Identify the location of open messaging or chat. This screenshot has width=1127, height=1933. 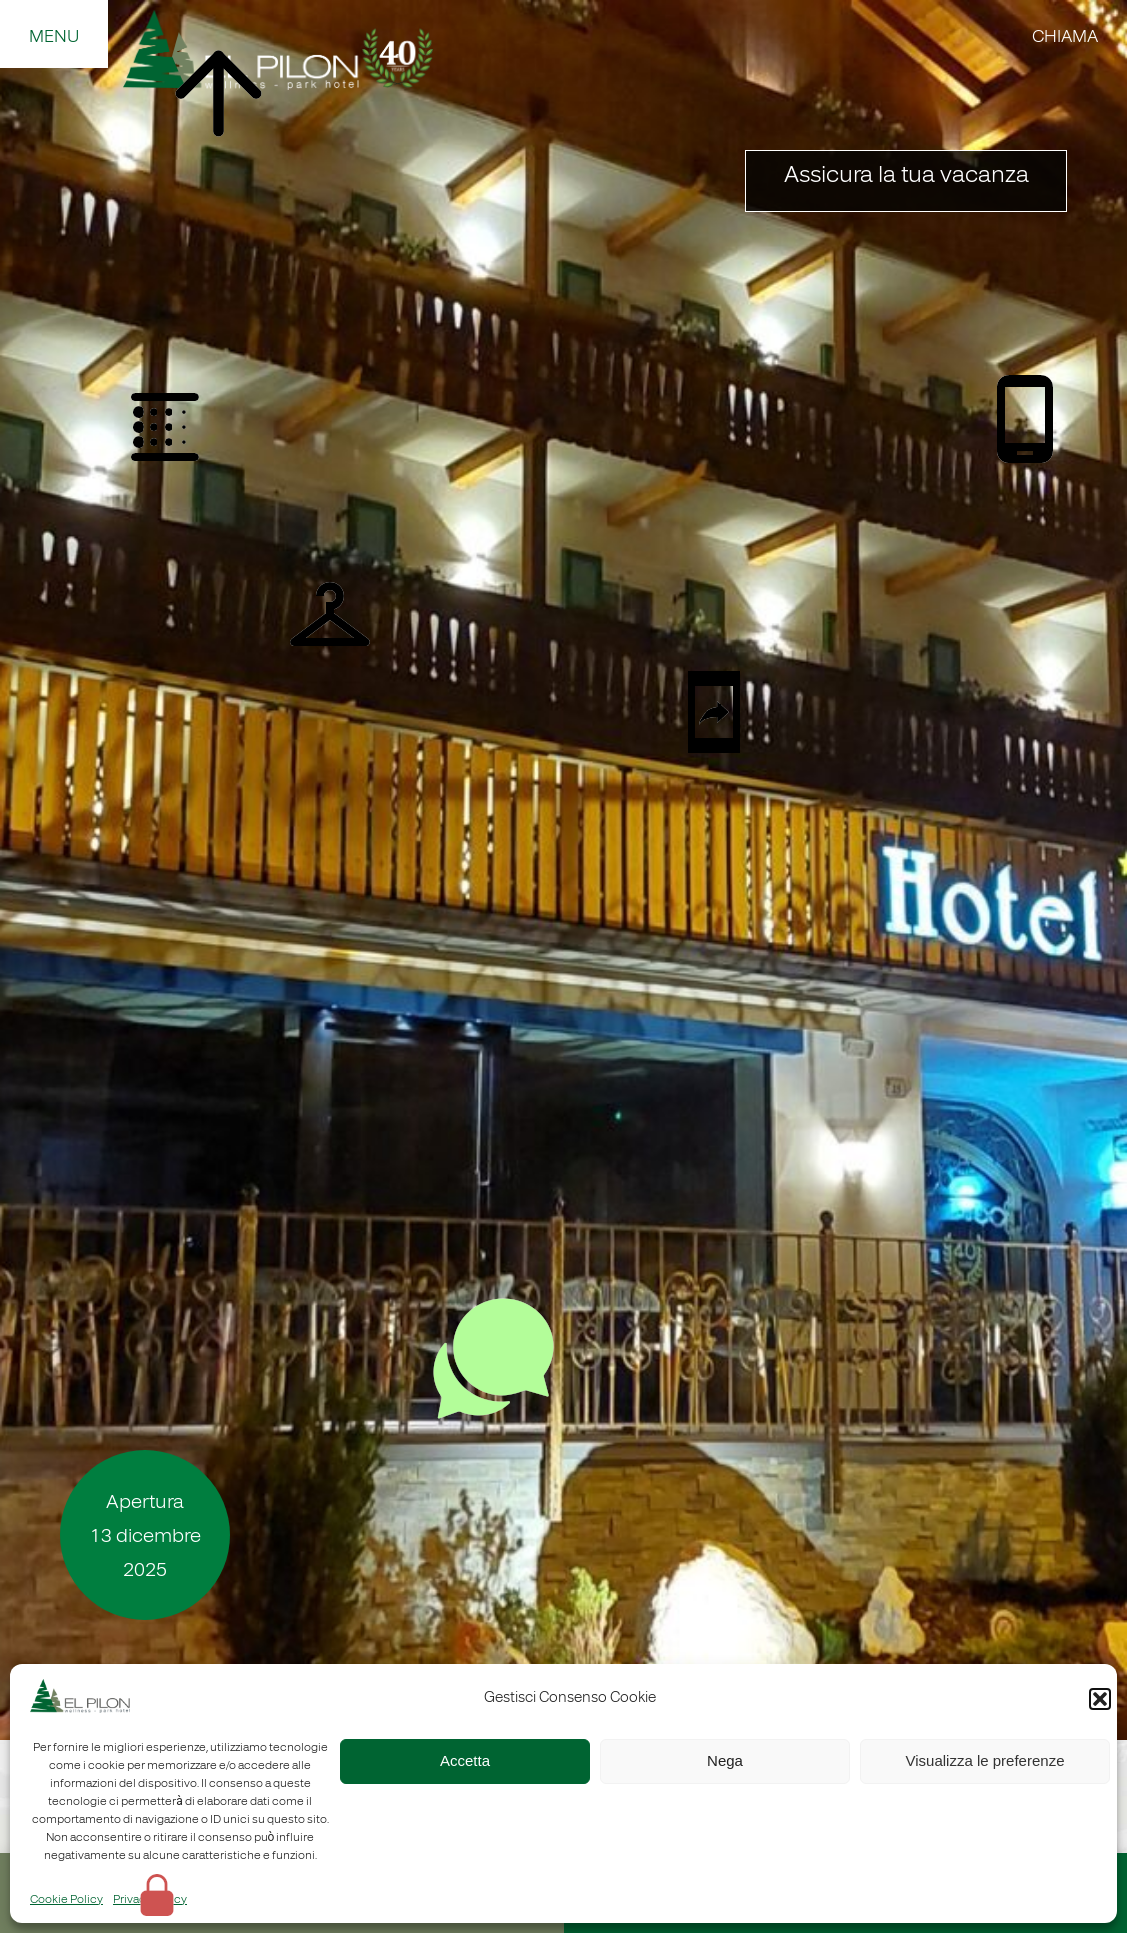
(493, 1358).